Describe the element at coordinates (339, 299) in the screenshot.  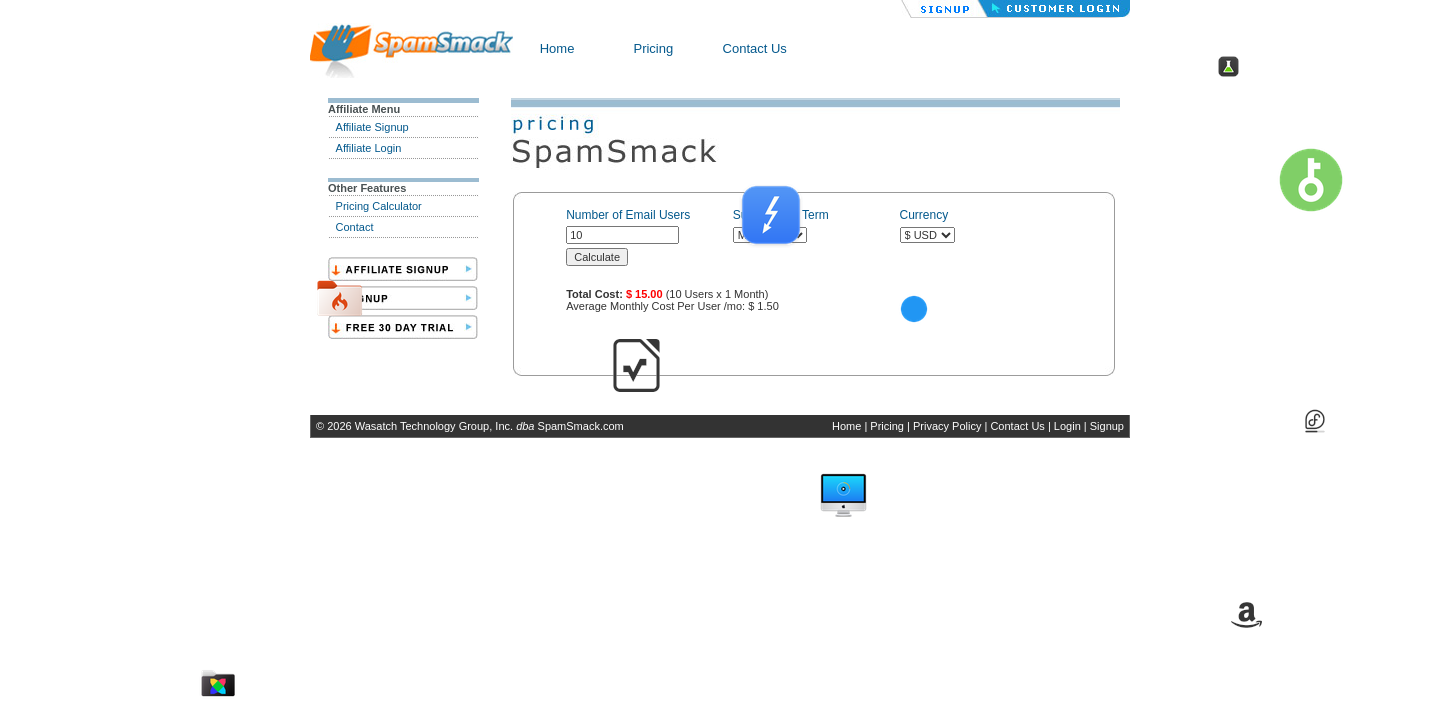
I see `codeigniter framework project folder` at that location.